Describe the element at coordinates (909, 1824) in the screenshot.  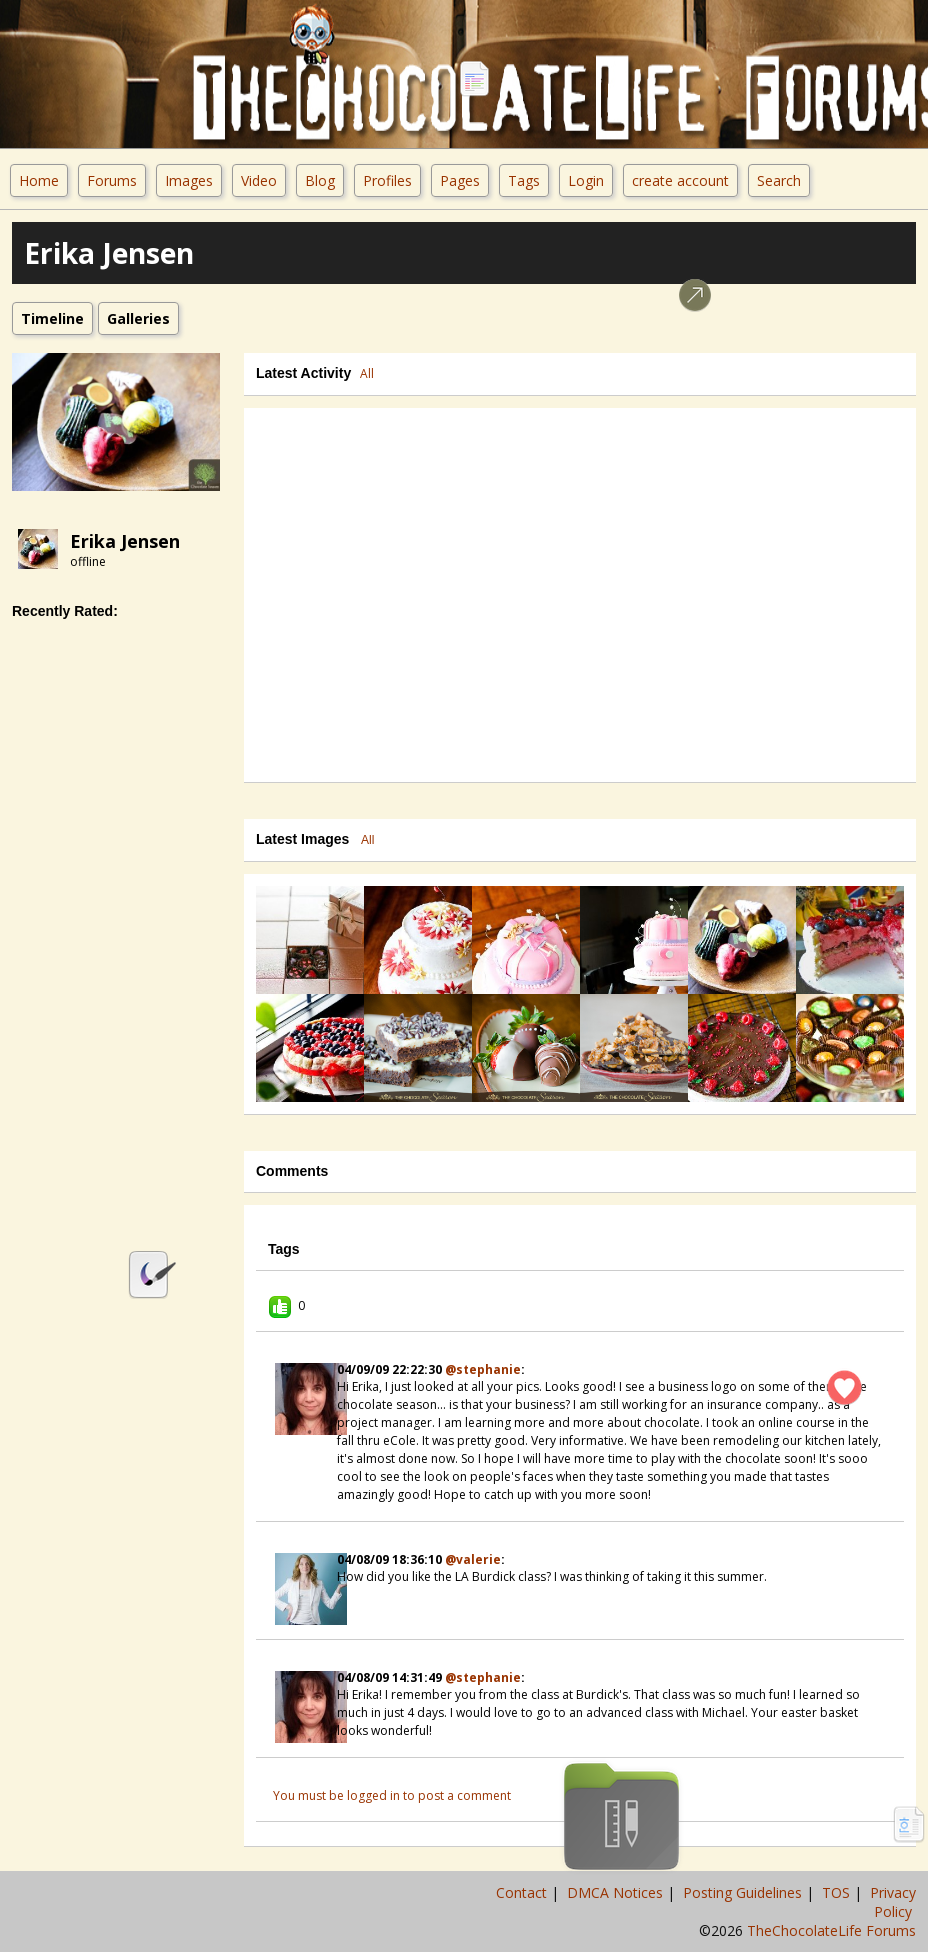
I see `a hancom hangul word processor document file` at that location.